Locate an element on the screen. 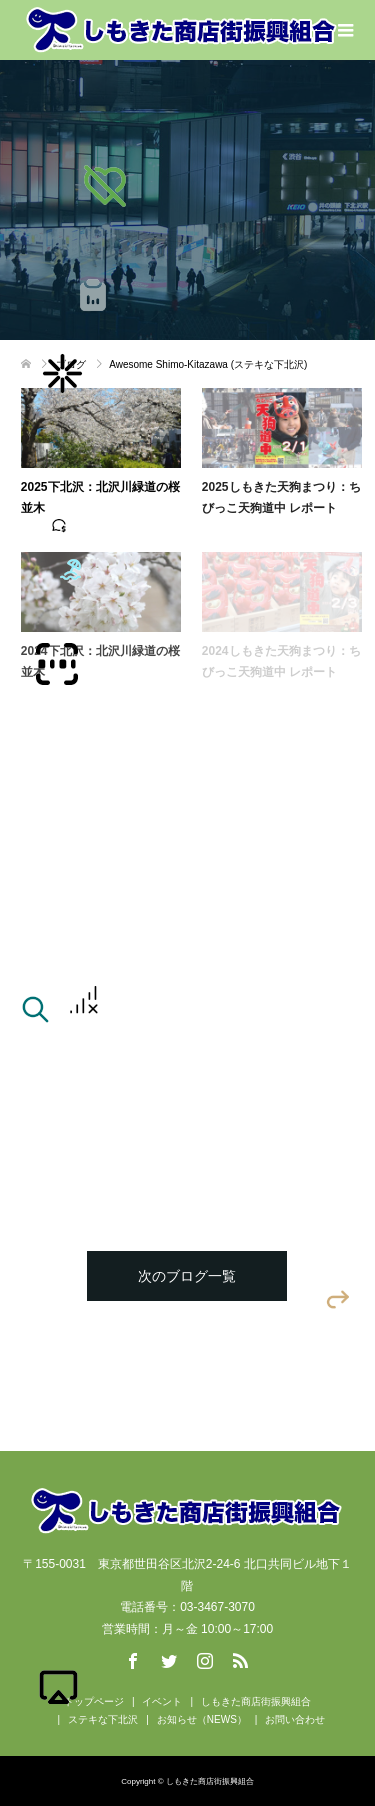 The width and height of the screenshot is (375, 1806). forward a message or email is located at coordinates (338, 1299).